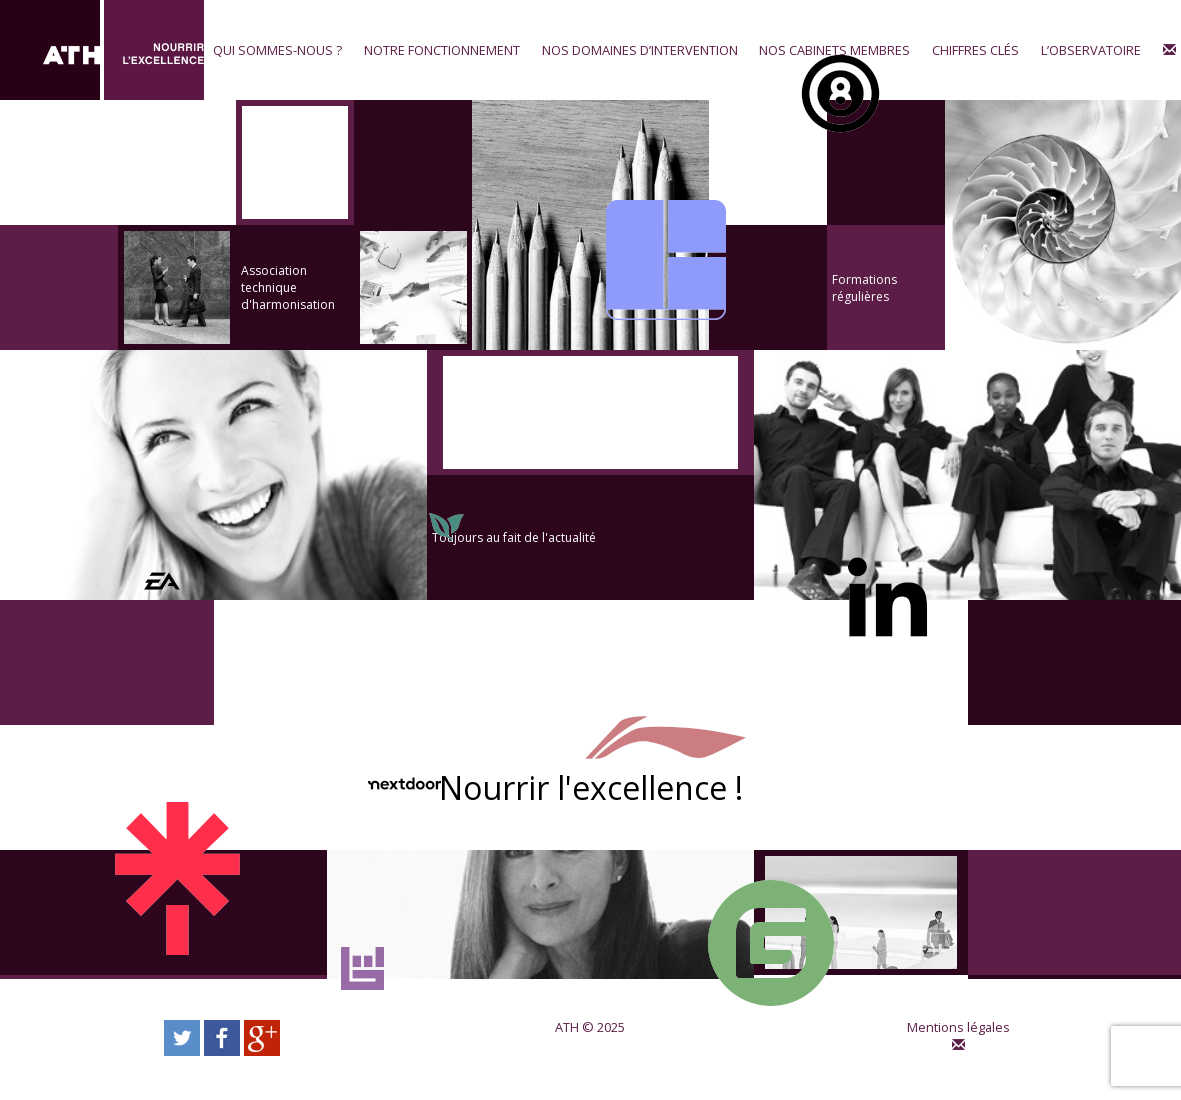  What do you see at coordinates (362, 968) in the screenshot?
I see `open the Bandsintown app` at bounding box center [362, 968].